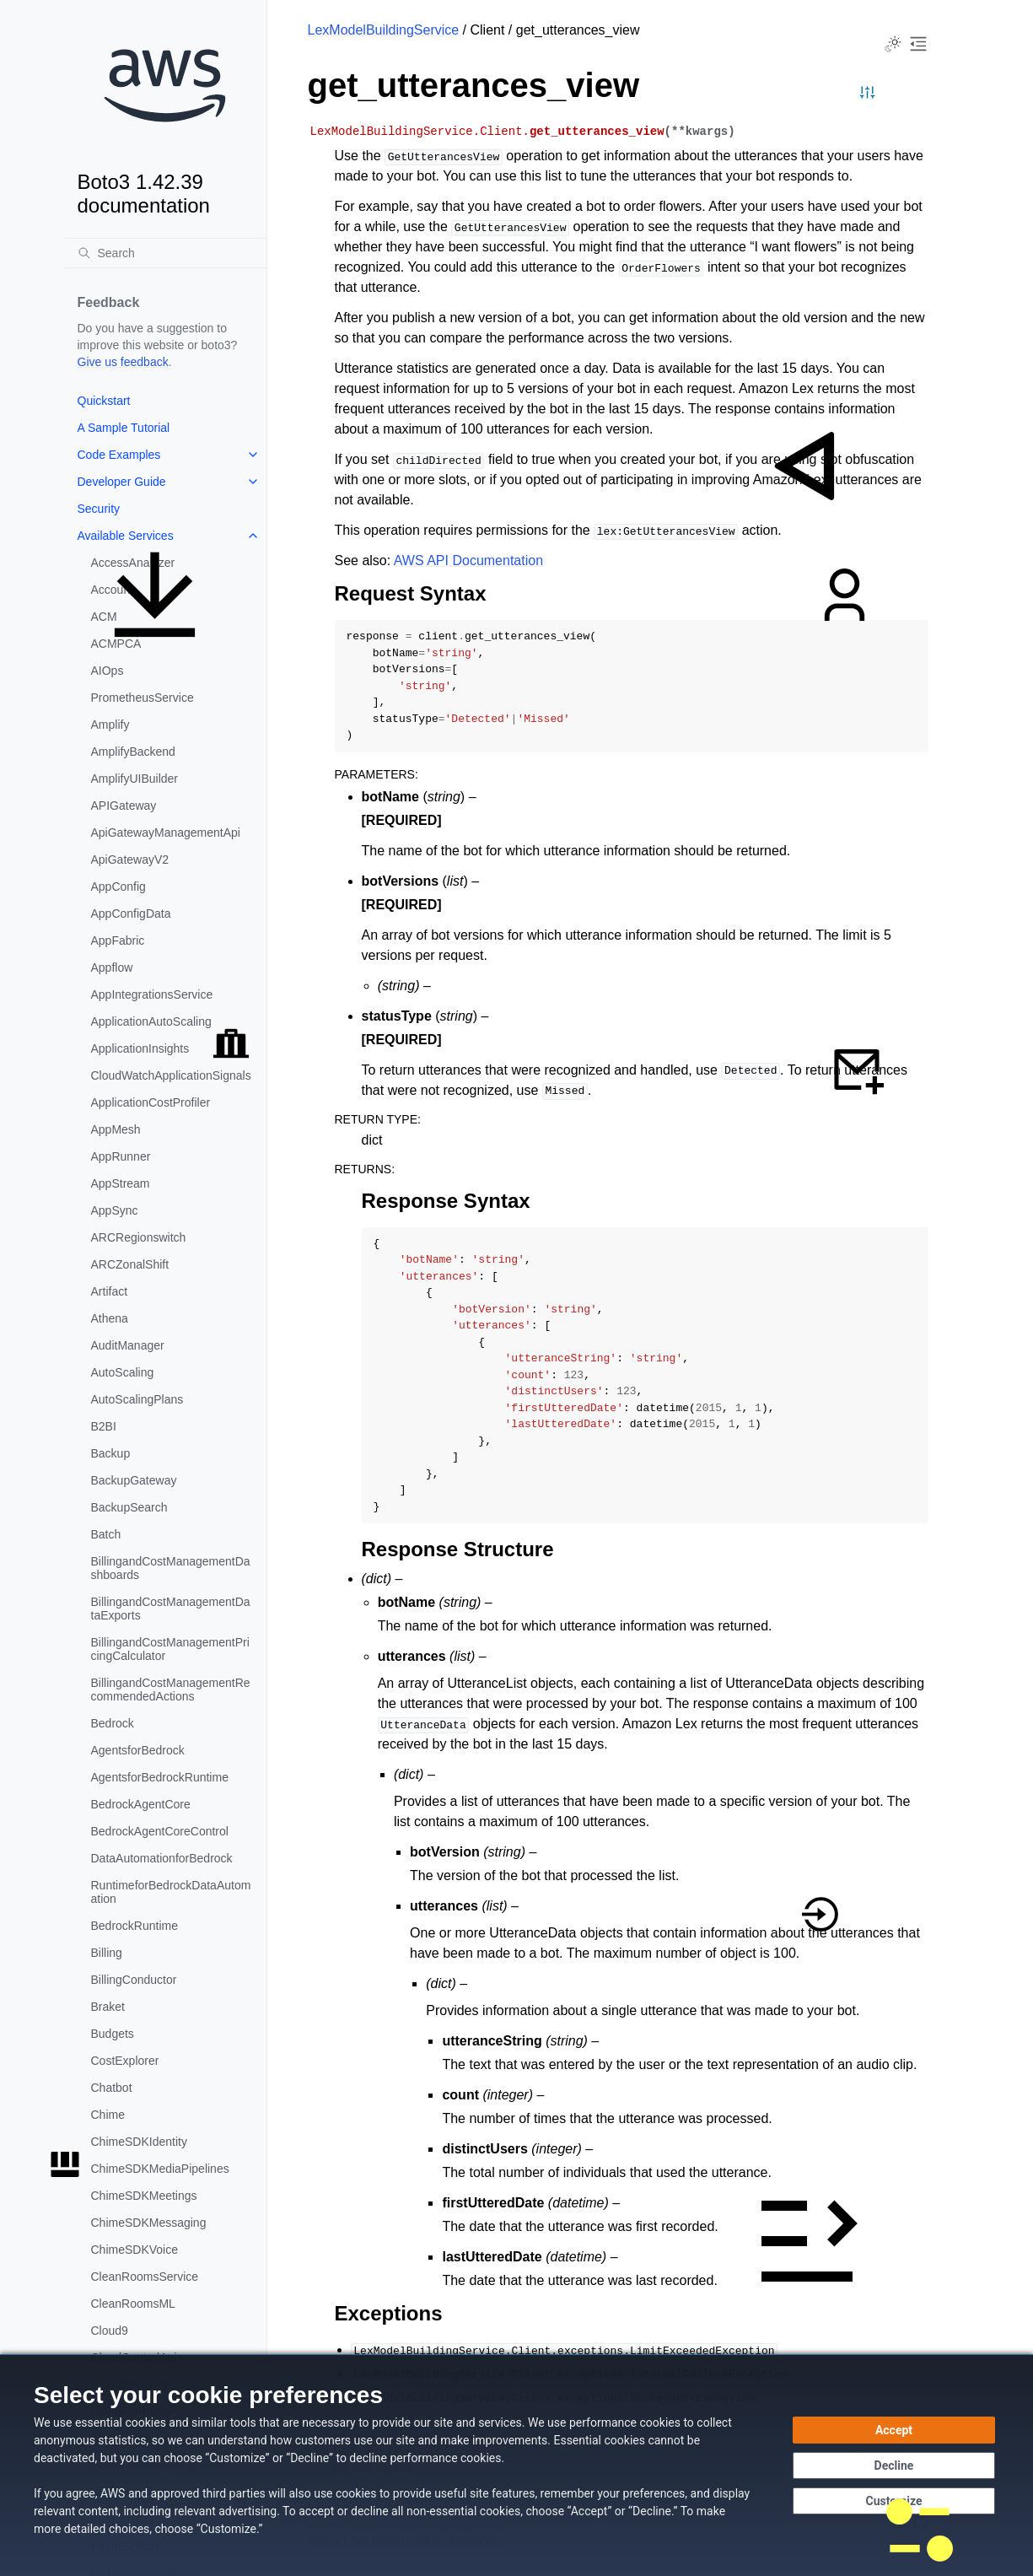 Image resolution: width=1033 pixels, height=2576 pixels. Describe the element at coordinates (231, 1043) in the screenshot. I see `find luggage deposit or storage facilities` at that location.